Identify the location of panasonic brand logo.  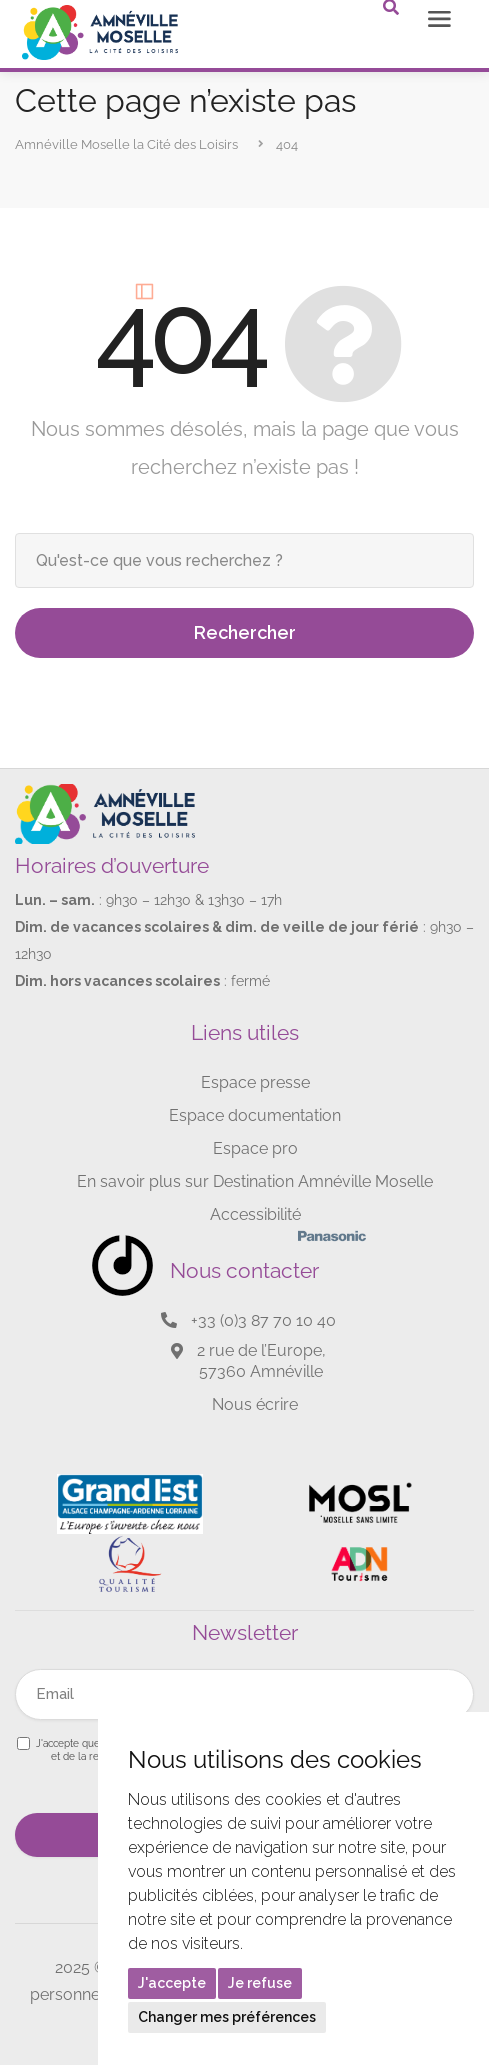
(332, 1236).